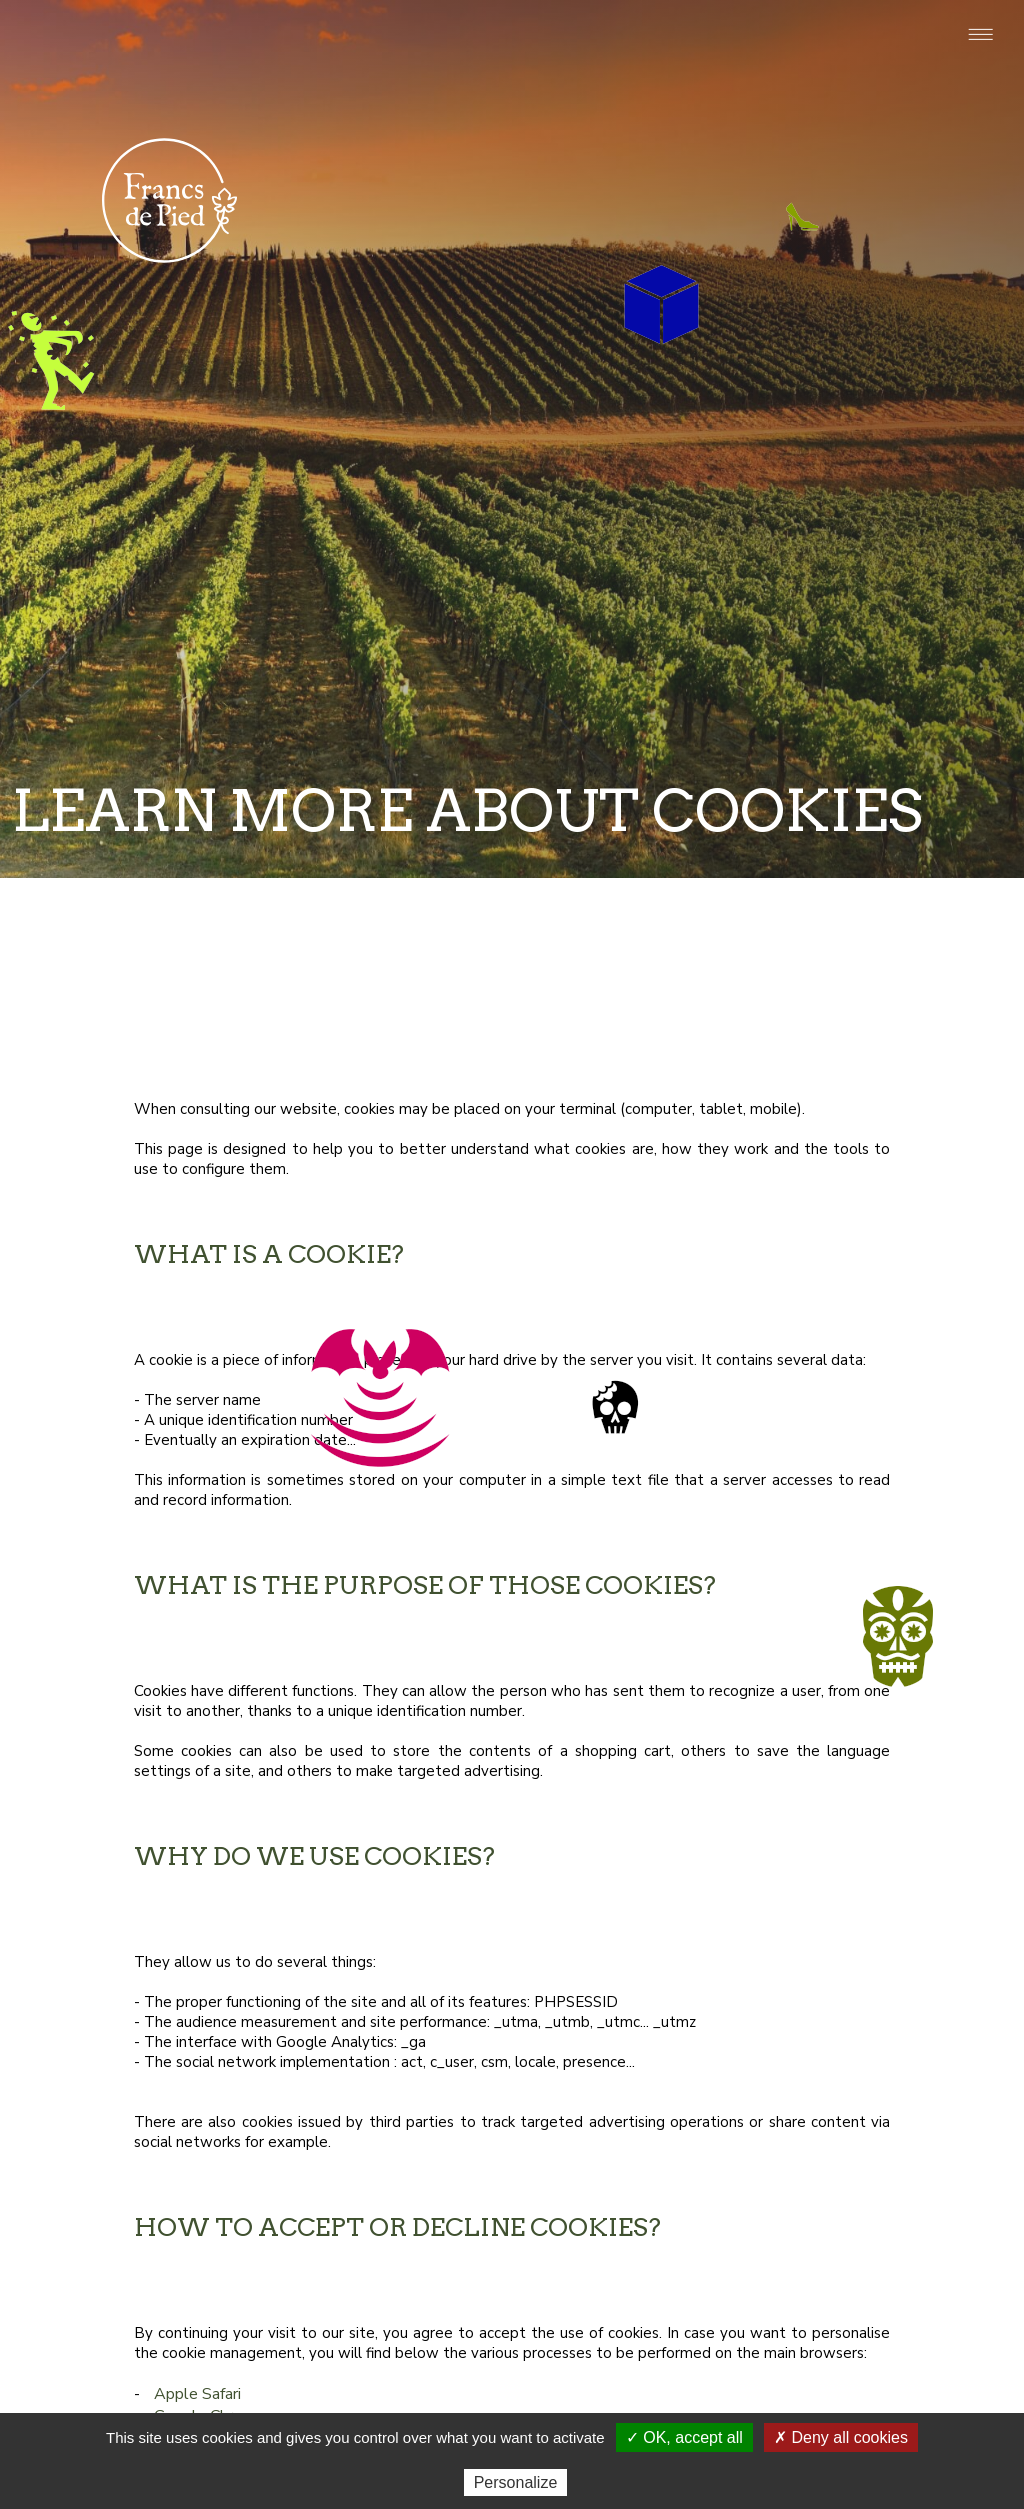 The height and width of the screenshot is (2509, 1024). What do you see at coordinates (898, 1635) in the screenshot?
I see `día de los muertos themed game element or decoration` at bounding box center [898, 1635].